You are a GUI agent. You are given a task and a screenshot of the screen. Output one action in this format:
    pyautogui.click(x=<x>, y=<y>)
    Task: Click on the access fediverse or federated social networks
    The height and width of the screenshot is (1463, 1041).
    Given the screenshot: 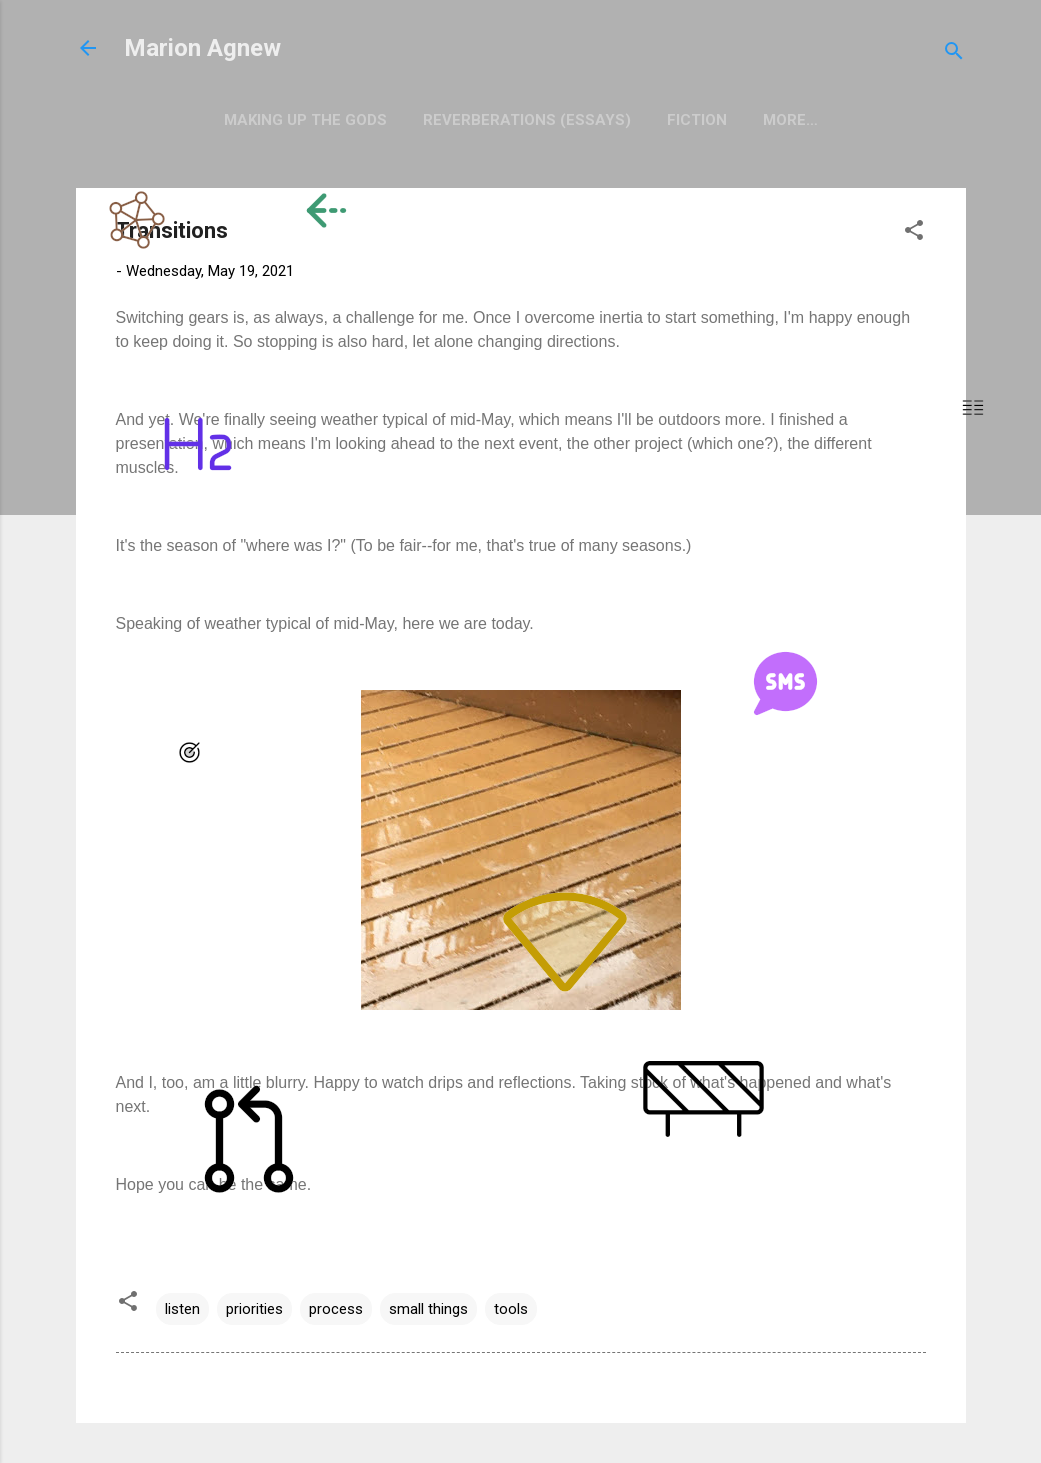 What is the action you would take?
    pyautogui.click(x=136, y=220)
    